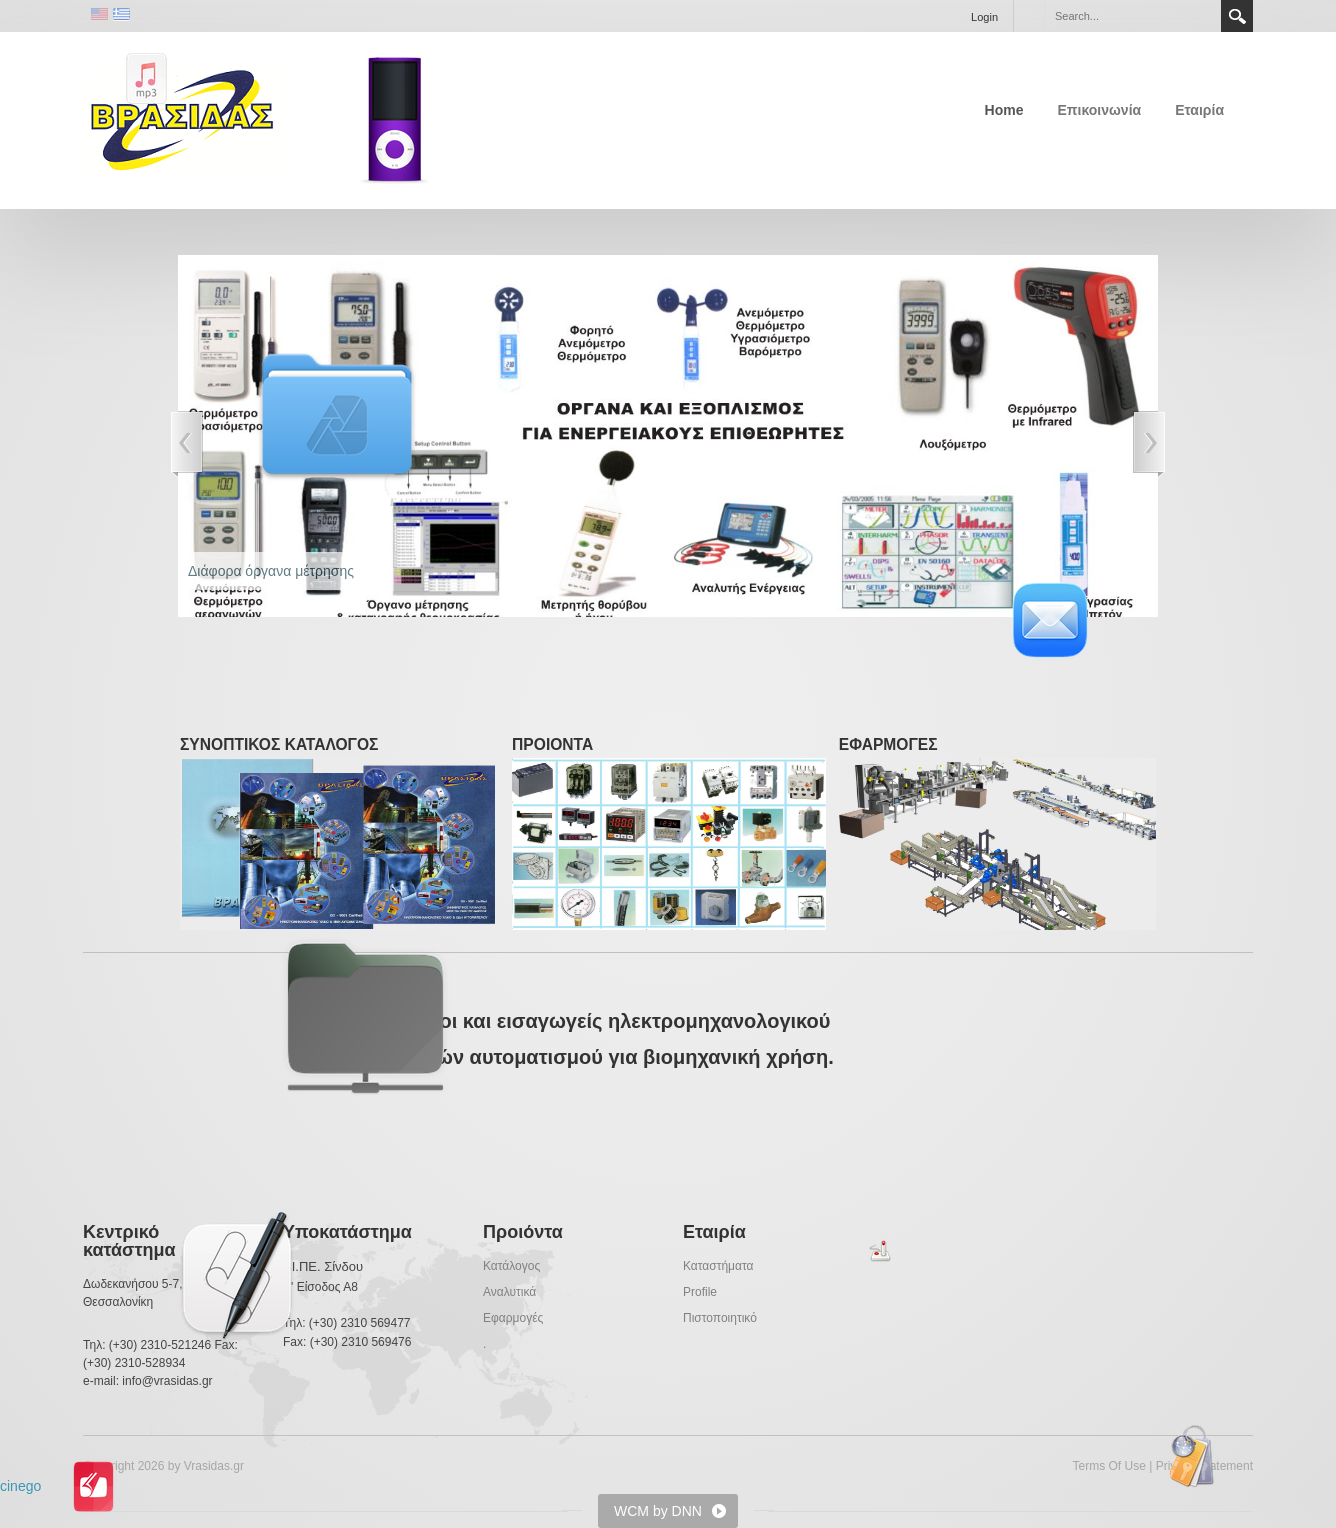 The image size is (1336, 1528). Describe the element at coordinates (1192, 1456) in the screenshot. I see `manage single sign-on credentials and authentication` at that location.